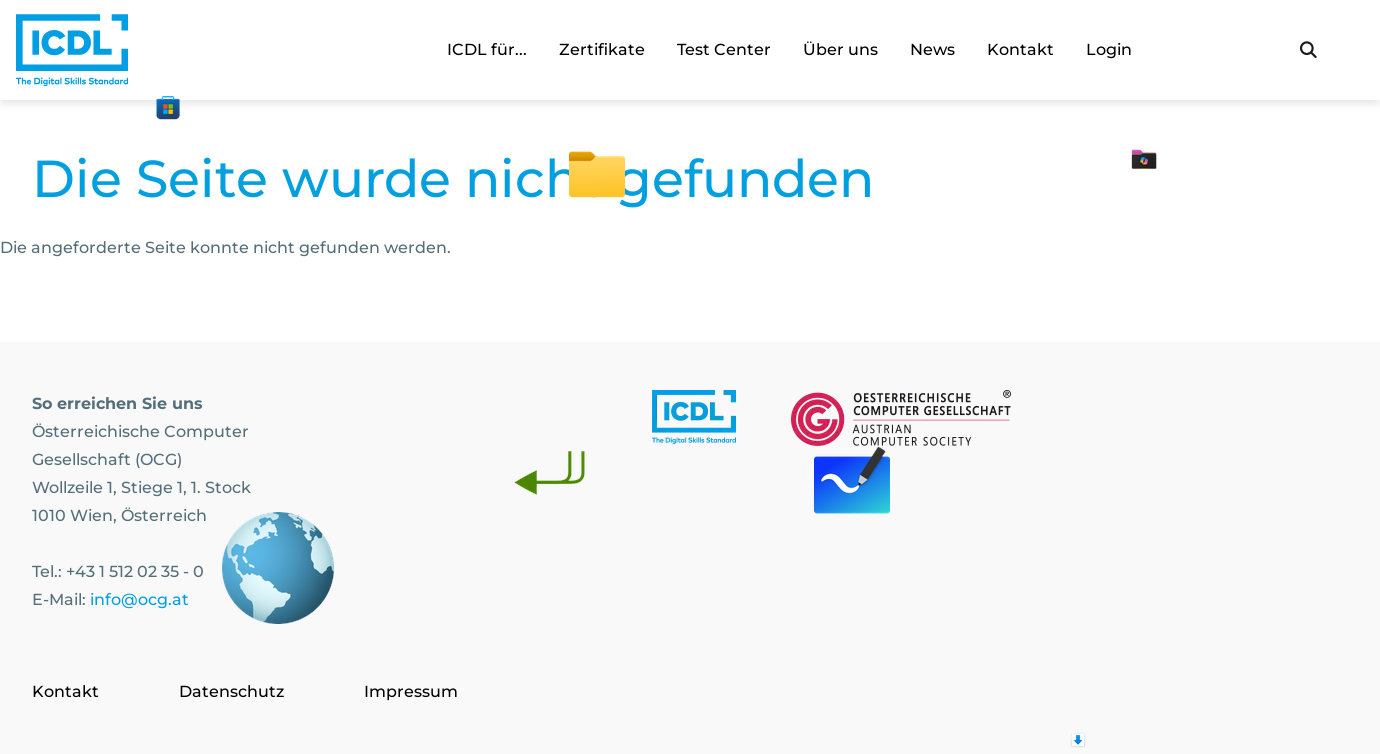  What do you see at coordinates (548, 472) in the screenshot?
I see `reply to all recipients in an email thread` at bounding box center [548, 472].